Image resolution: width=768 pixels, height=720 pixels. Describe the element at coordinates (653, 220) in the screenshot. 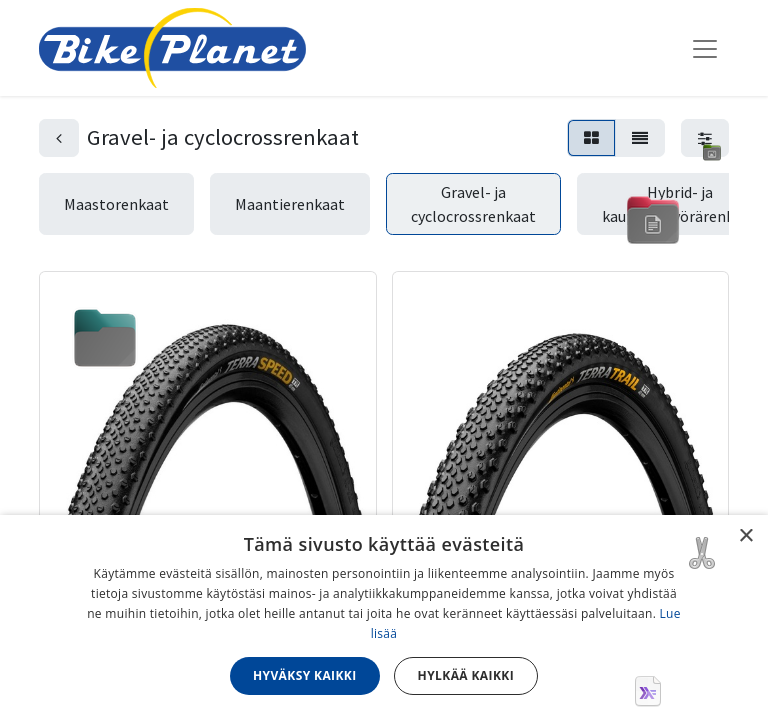

I see `open your documents folder` at that location.